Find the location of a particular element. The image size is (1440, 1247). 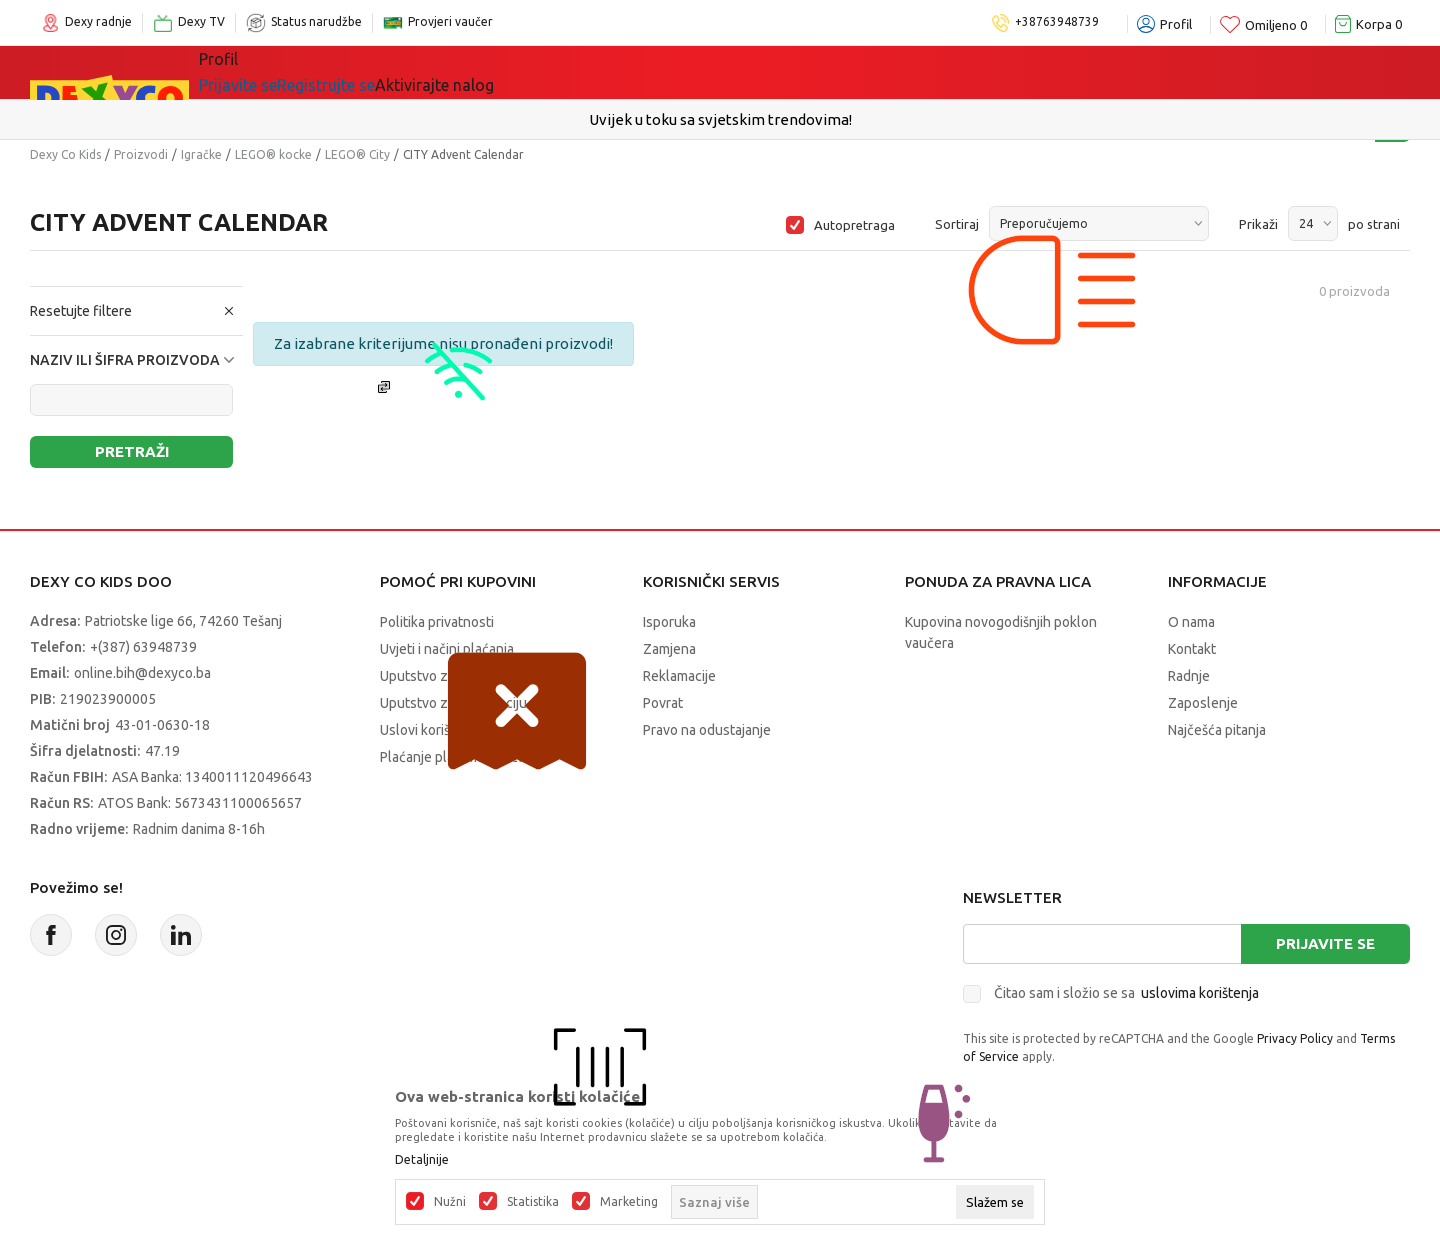

indicates no wifi connection available is located at coordinates (458, 371).